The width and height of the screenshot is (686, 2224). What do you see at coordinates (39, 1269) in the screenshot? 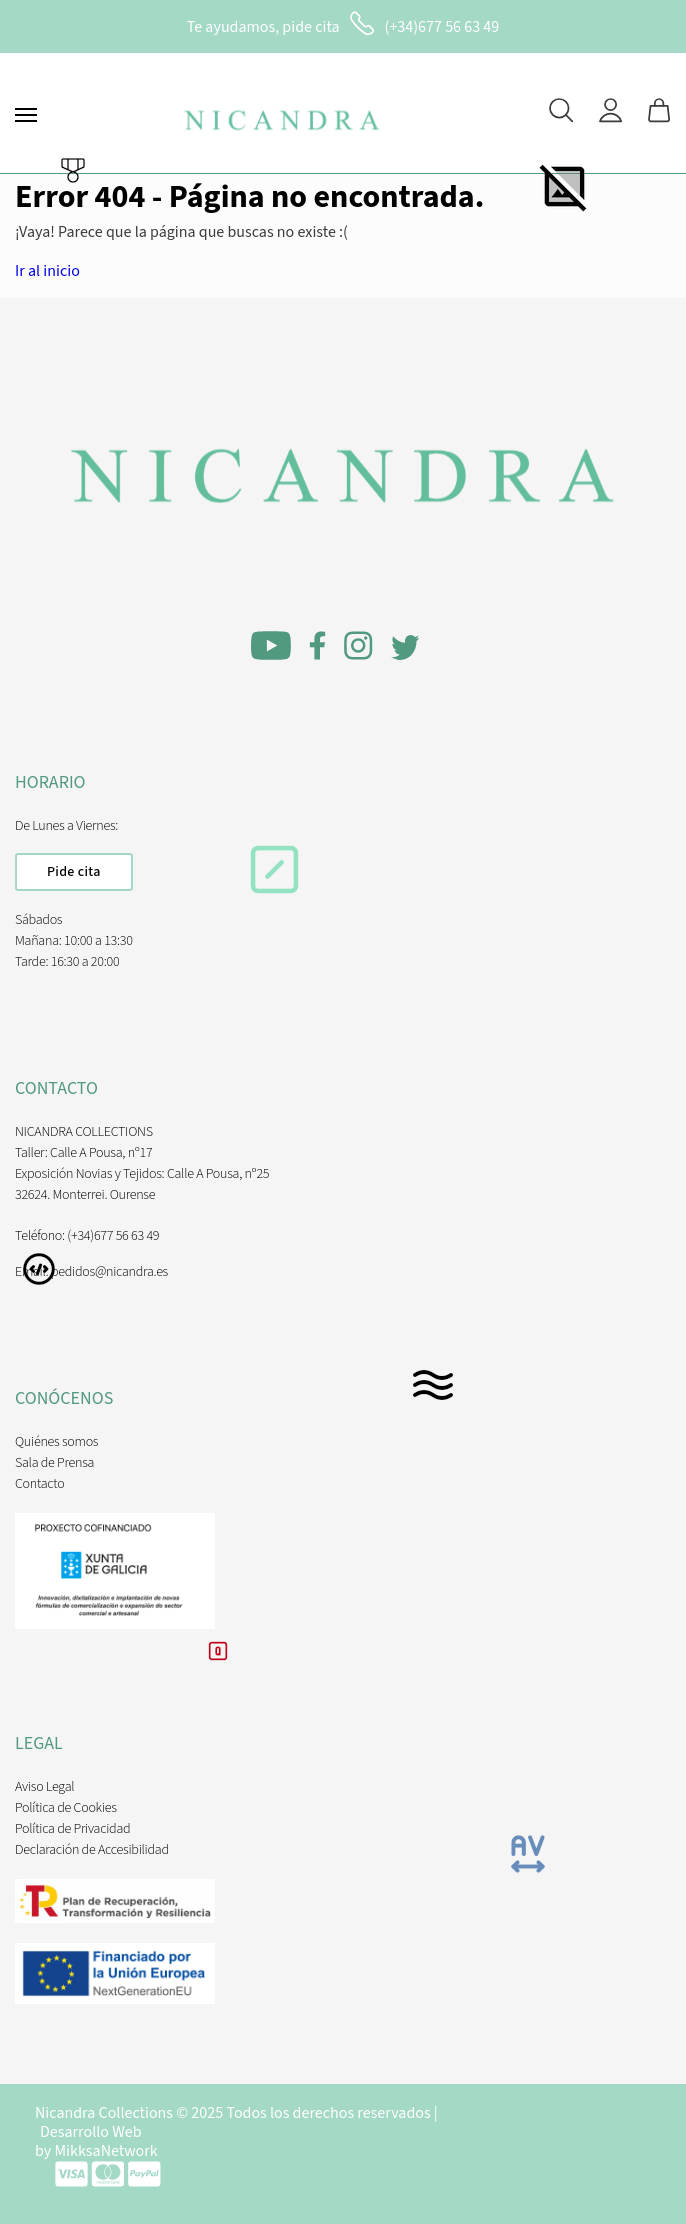
I see `access code or developer settings` at bounding box center [39, 1269].